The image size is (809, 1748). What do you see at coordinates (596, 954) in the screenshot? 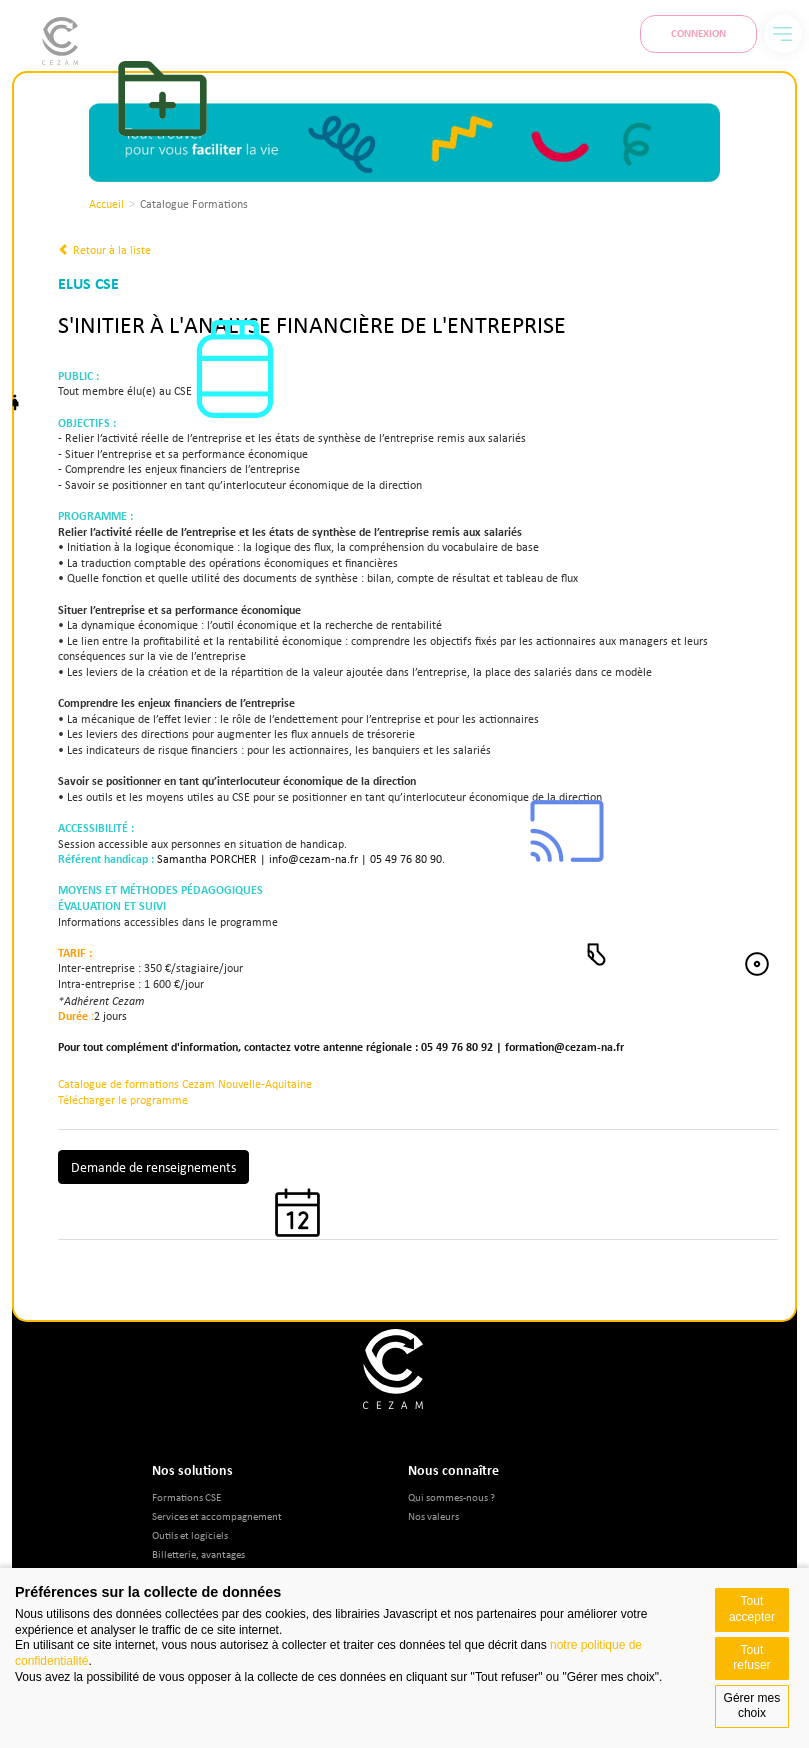
I see `view clothing or apparel category` at bounding box center [596, 954].